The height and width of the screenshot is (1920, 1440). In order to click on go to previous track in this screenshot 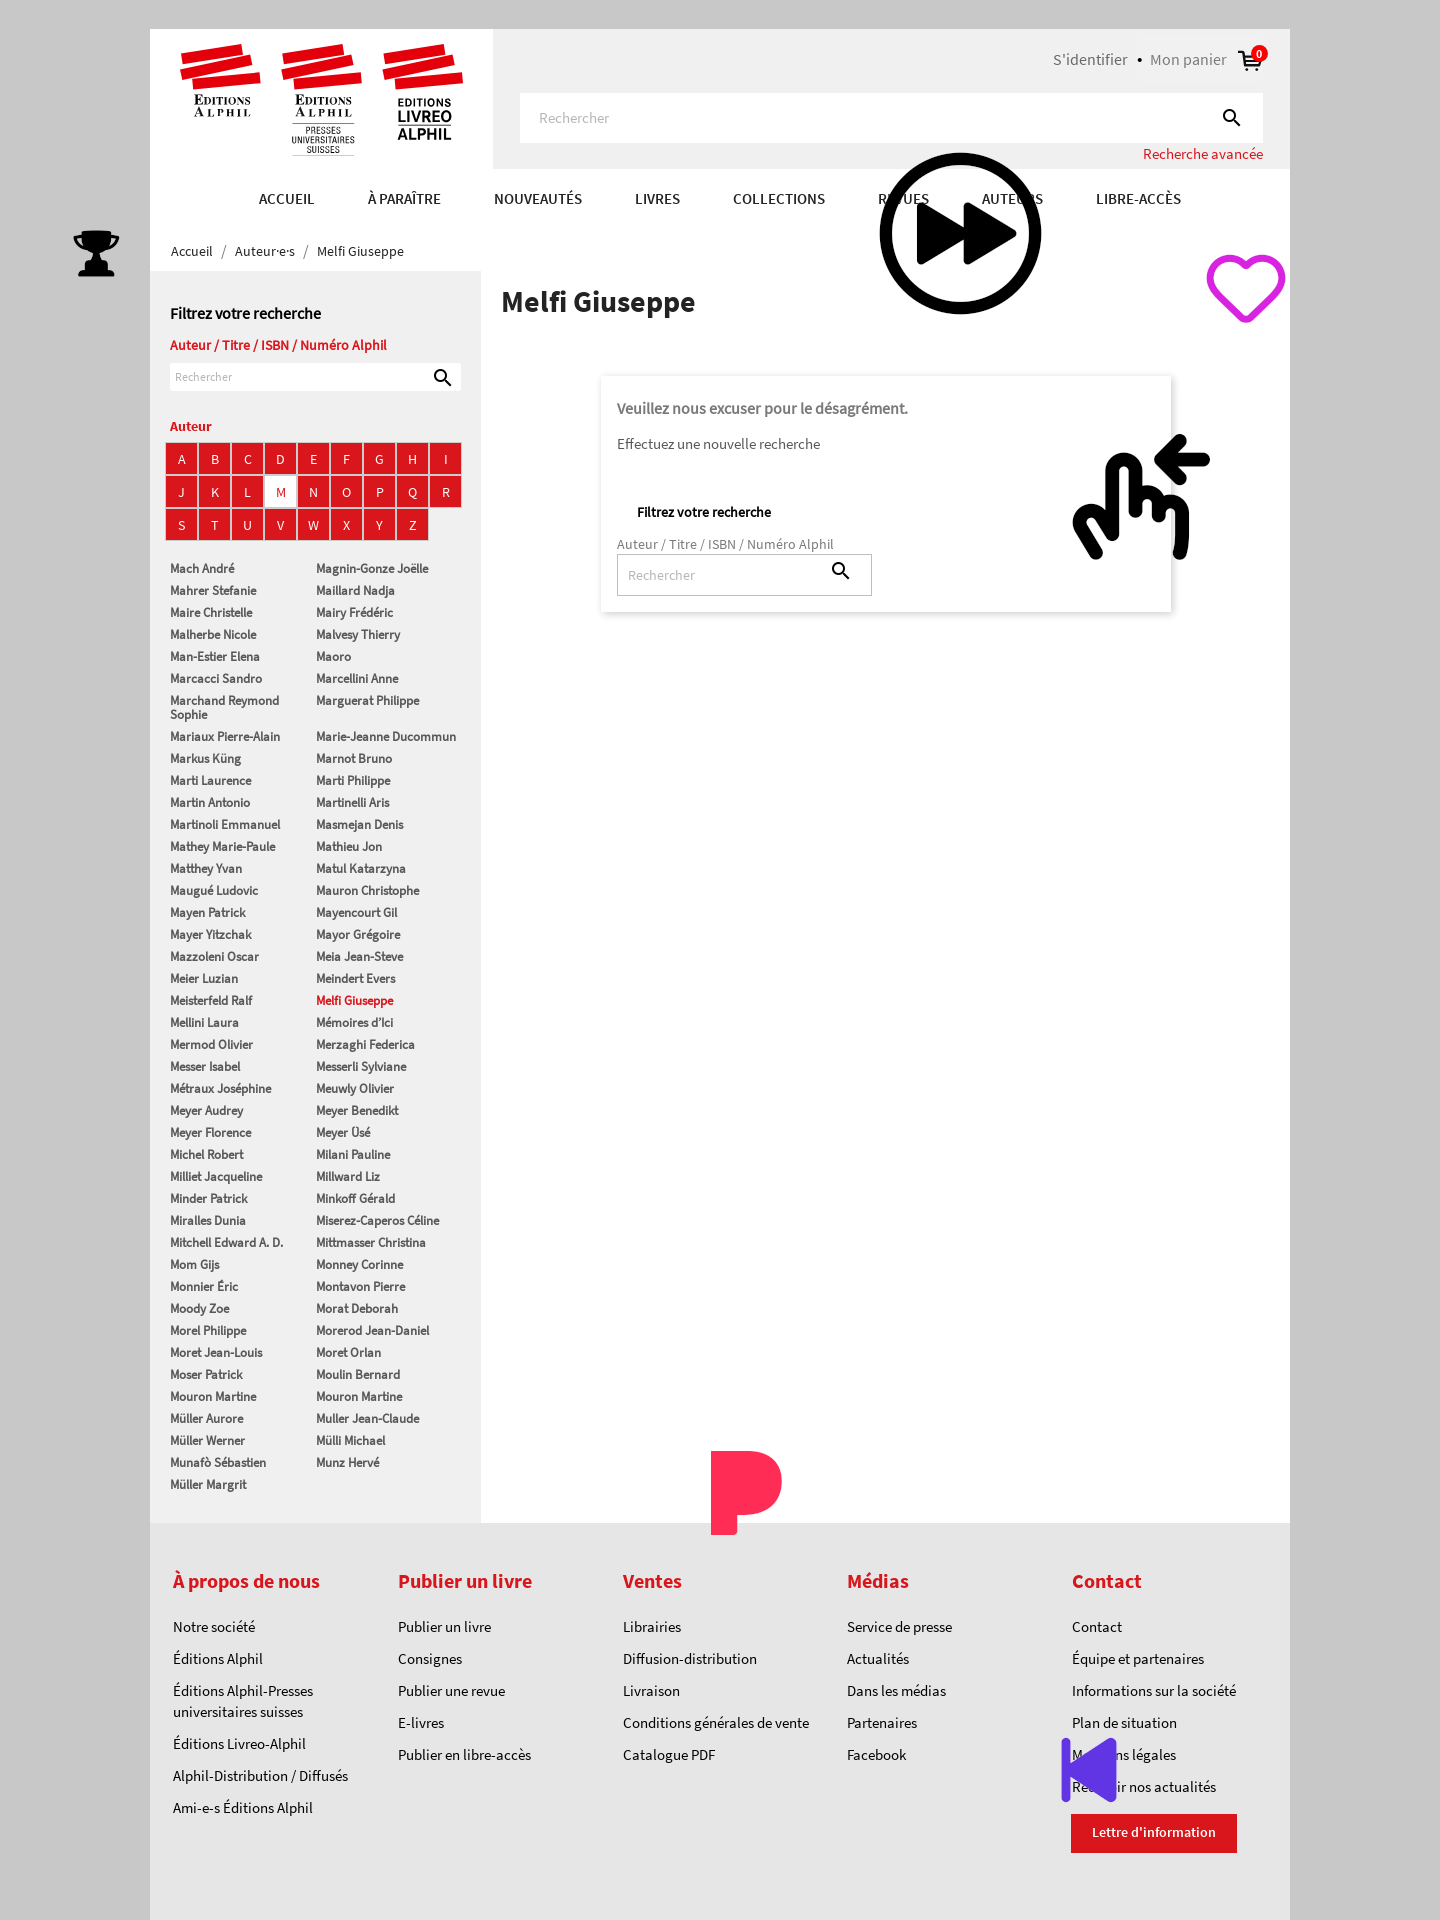, I will do `click(1089, 1770)`.